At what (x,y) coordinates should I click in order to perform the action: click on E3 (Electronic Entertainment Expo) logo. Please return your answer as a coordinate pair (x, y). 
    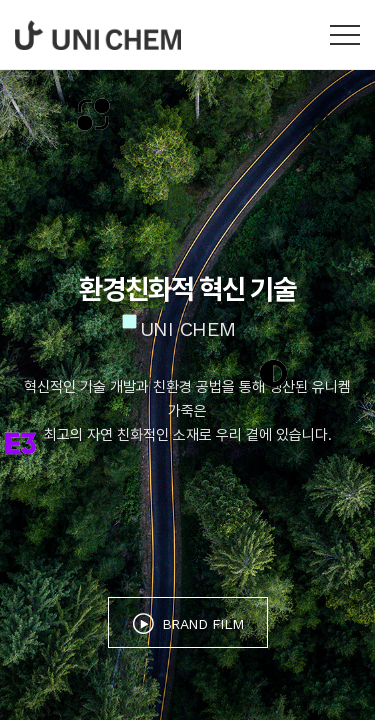
    Looking at the image, I should click on (20, 443).